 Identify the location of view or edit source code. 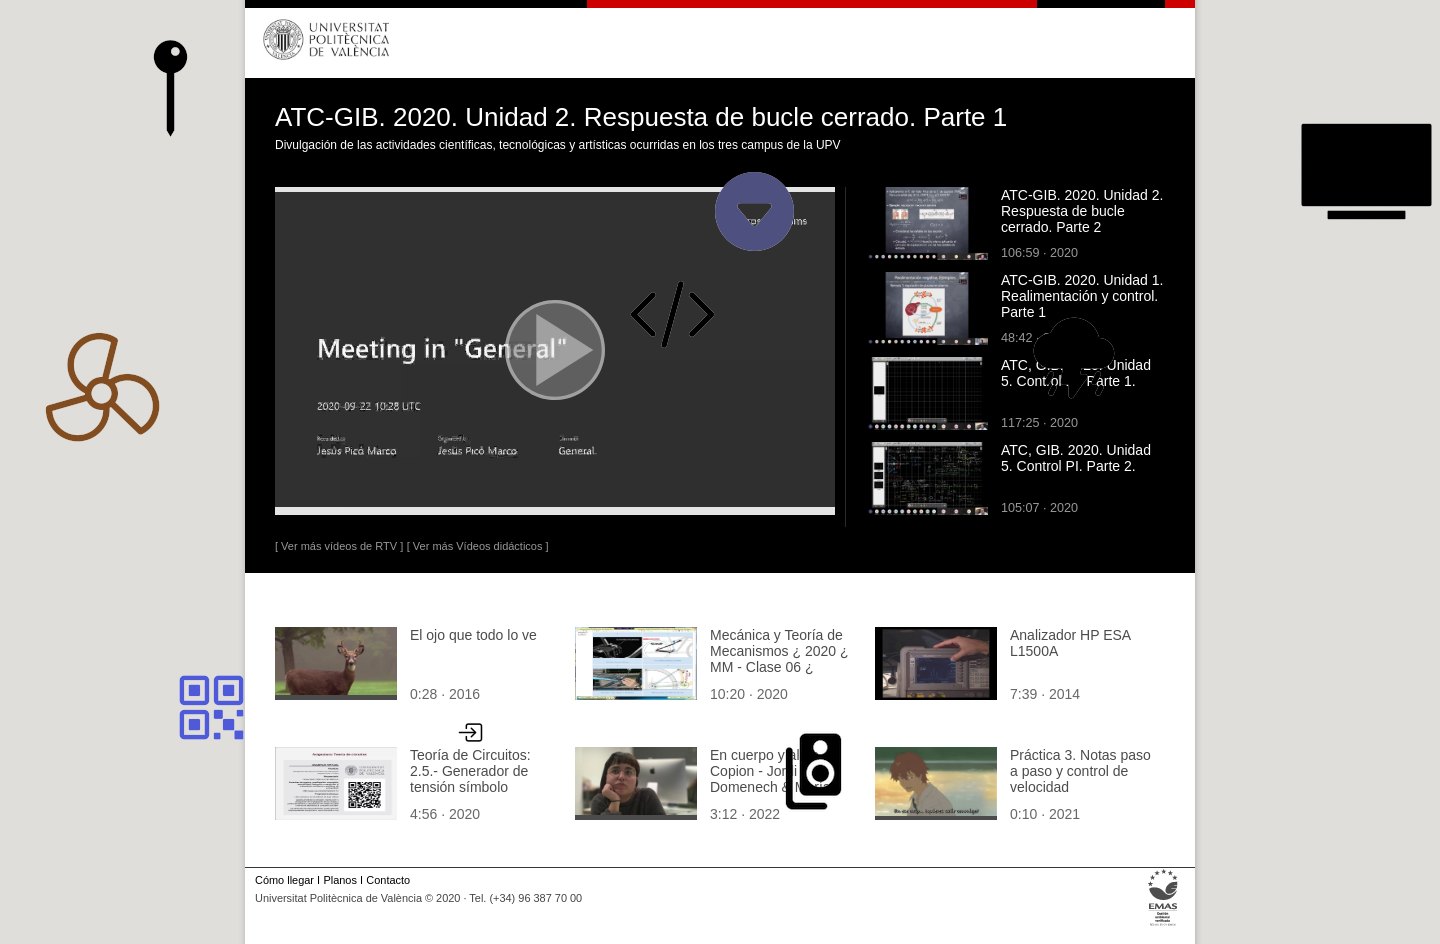
(672, 314).